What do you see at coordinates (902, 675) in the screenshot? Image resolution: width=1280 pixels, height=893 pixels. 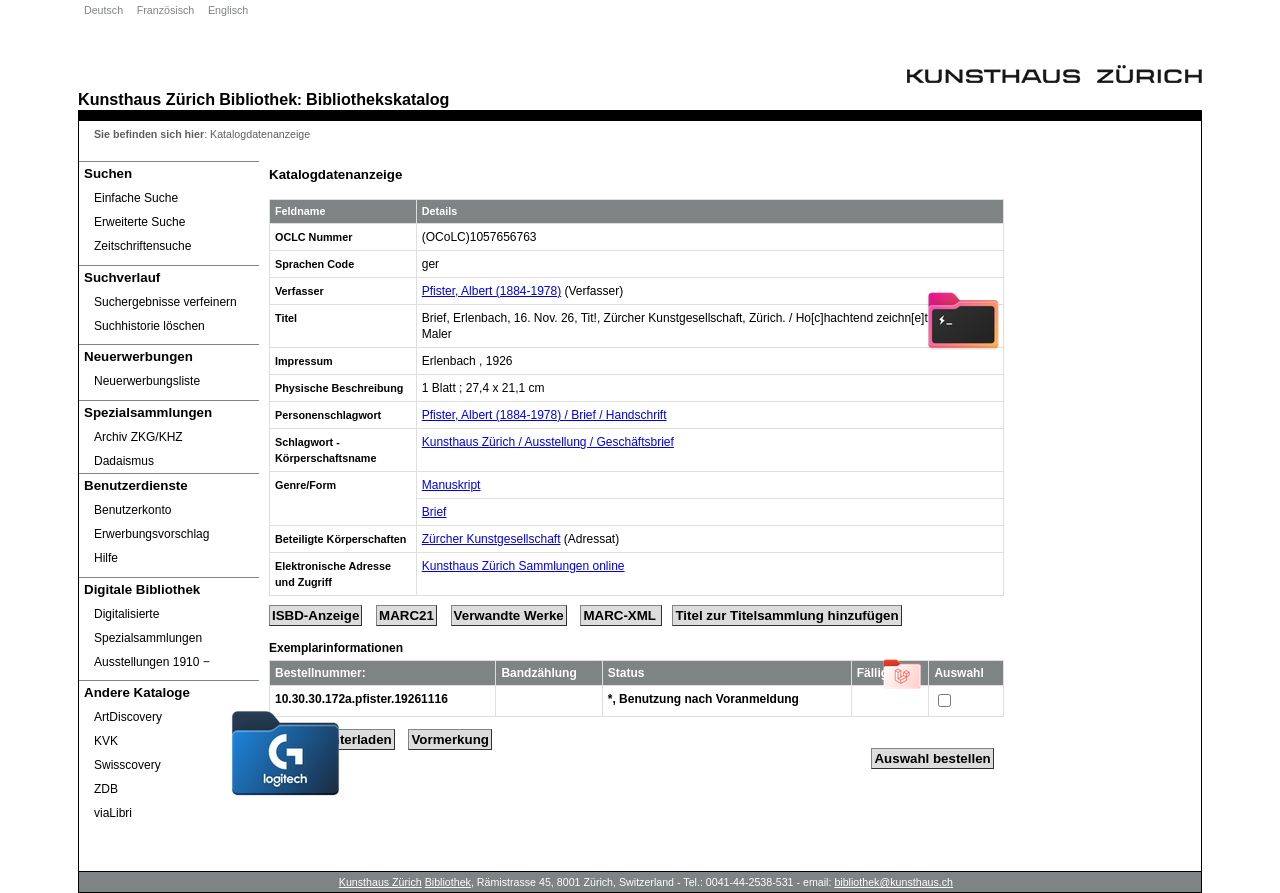 I see `laravel project folder` at bounding box center [902, 675].